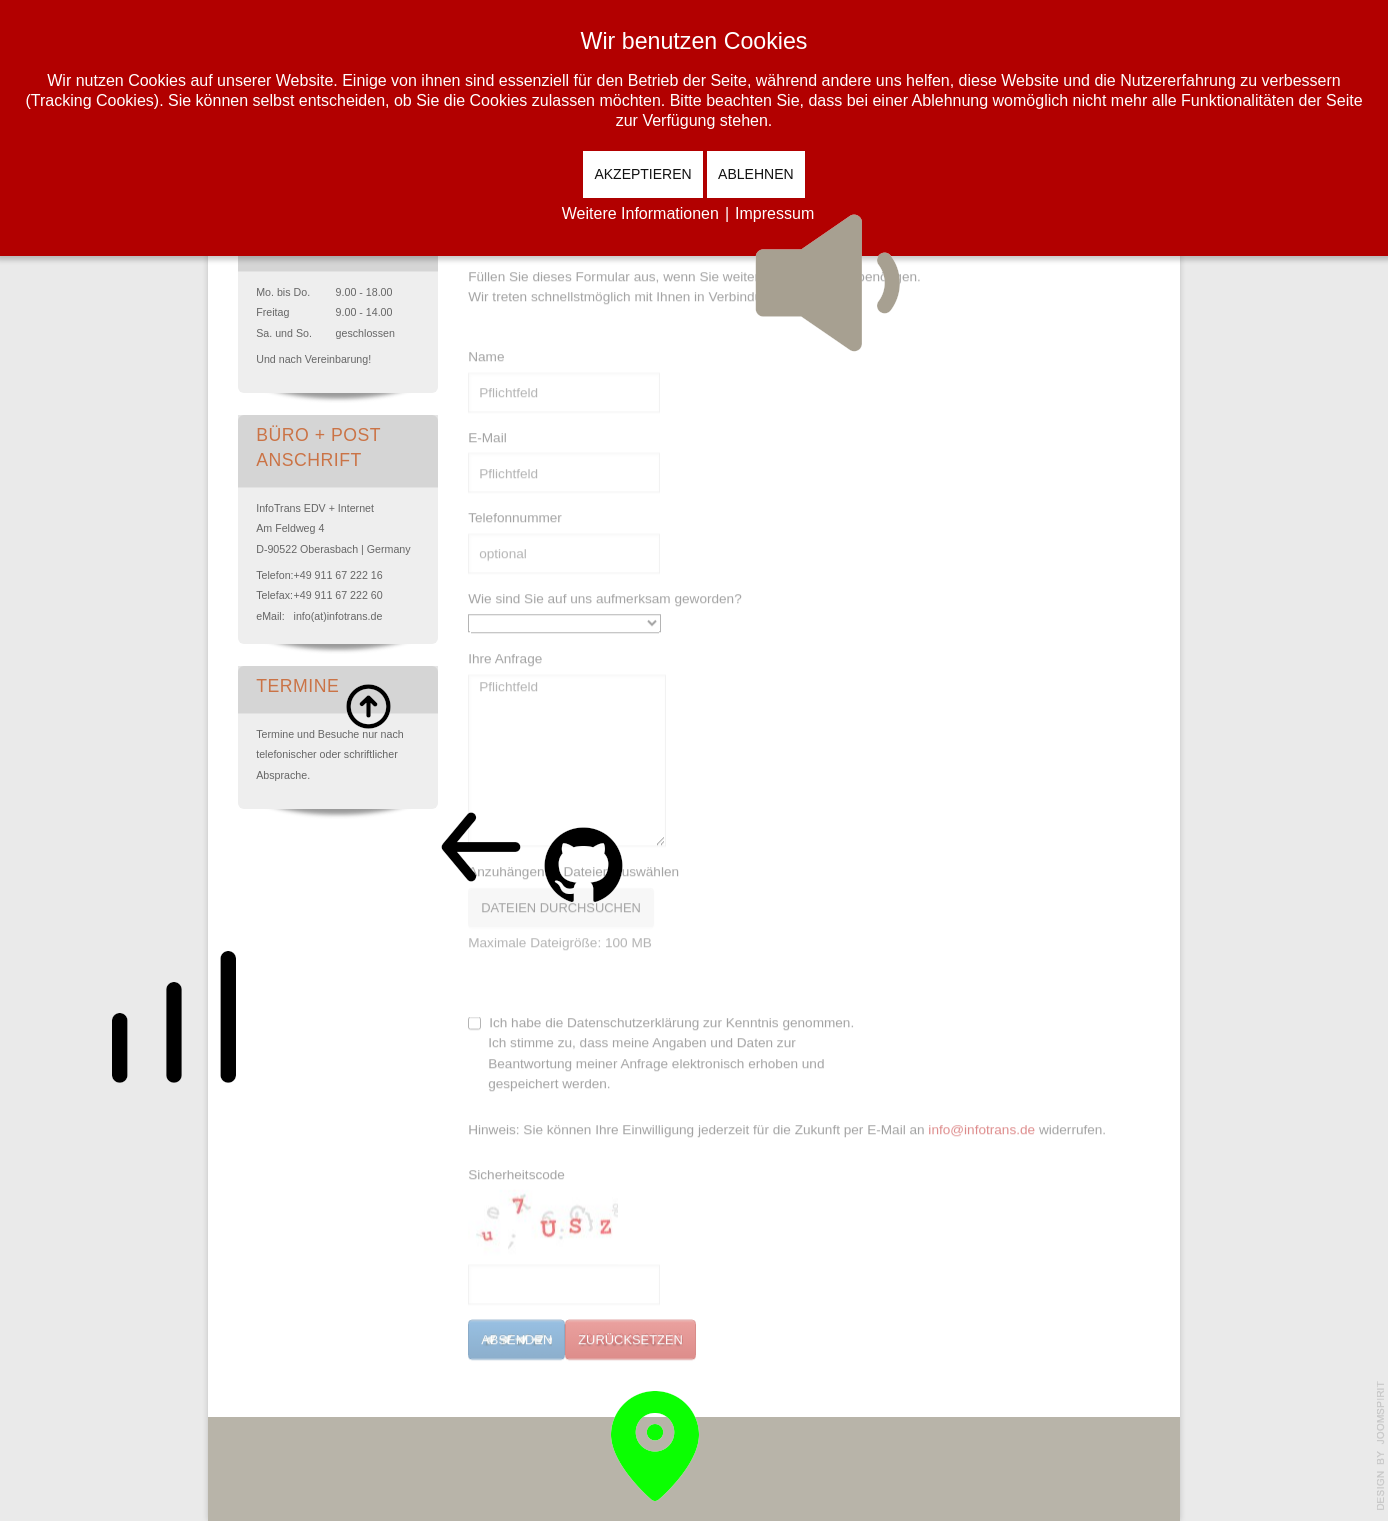 Image resolution: width=1388 pixels, height=1521 pixels. I want to click on visit github profile or repository, so click(583, 866).